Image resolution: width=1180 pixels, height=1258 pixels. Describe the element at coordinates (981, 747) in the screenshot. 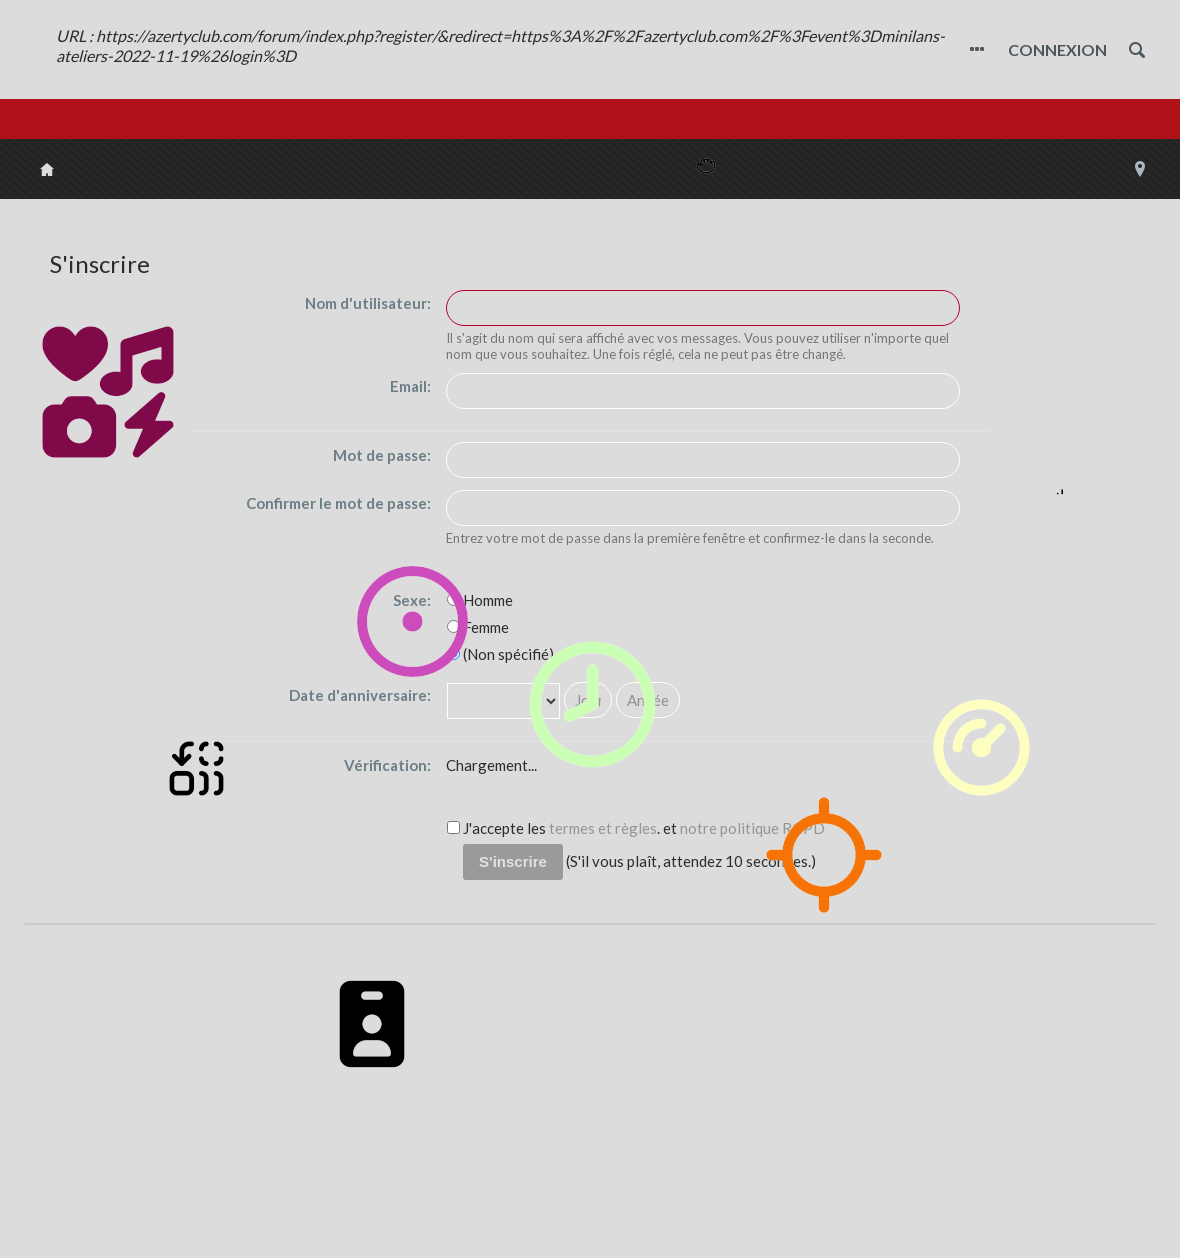

I see `view performance metrics or speed` at that location.